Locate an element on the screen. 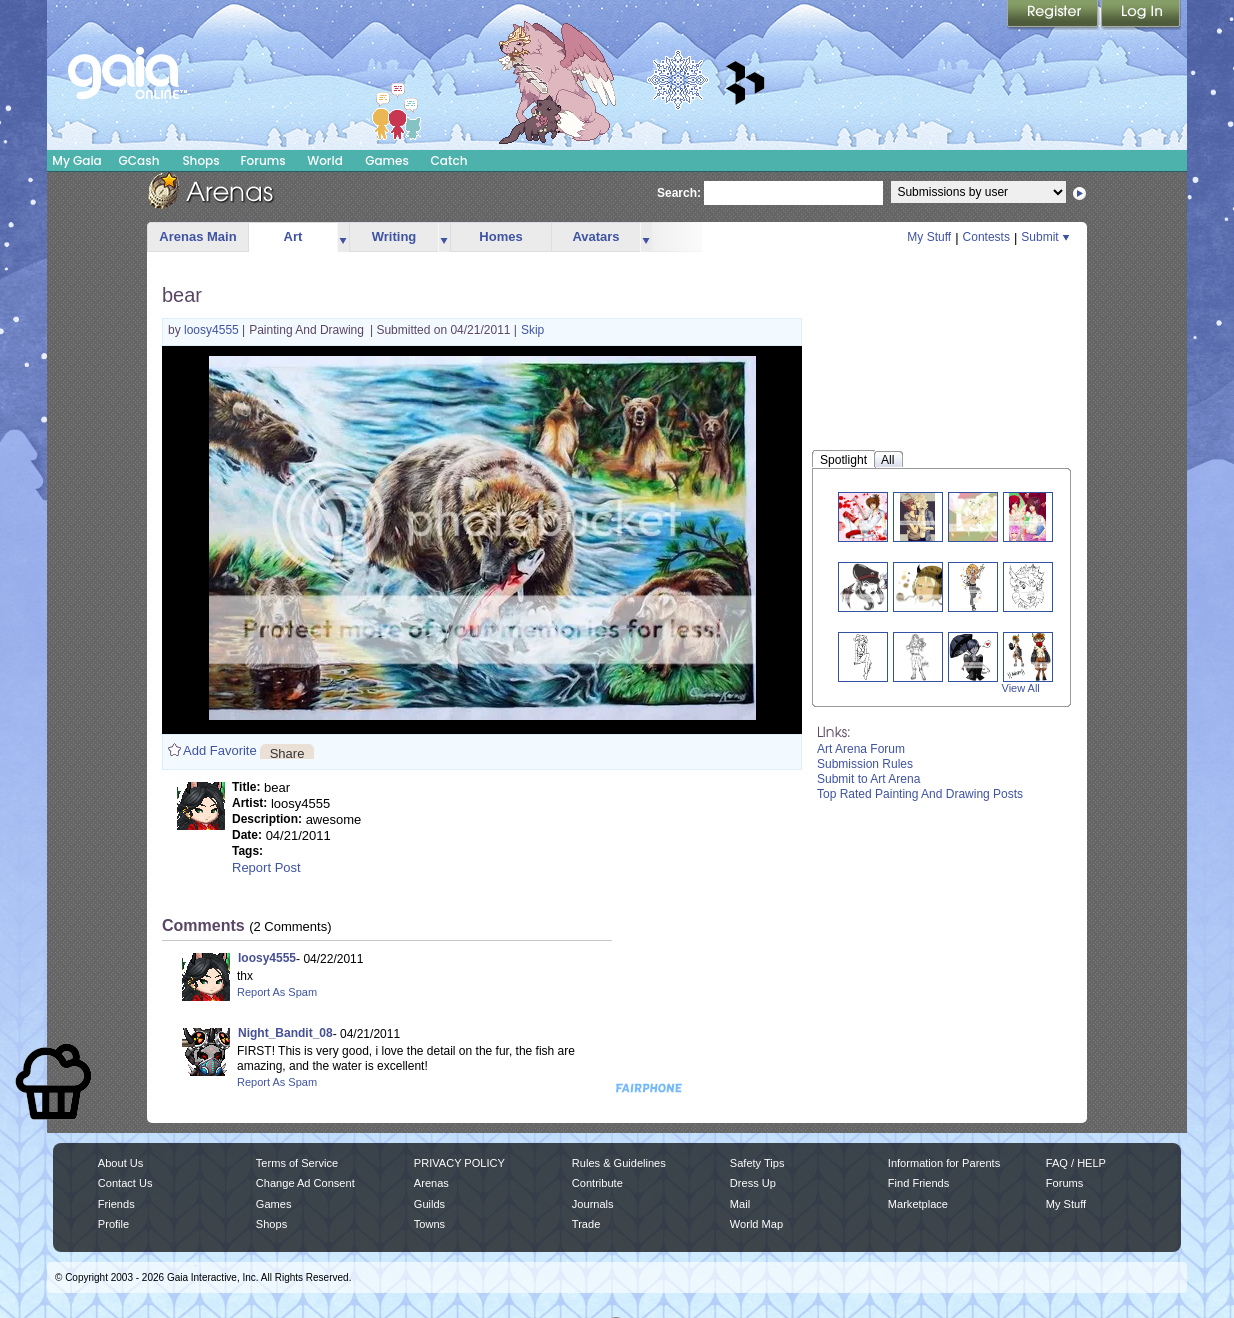 This screenshot has height=1318, width=1234. Fairphone company logo is located at coordinates (649, 1088).